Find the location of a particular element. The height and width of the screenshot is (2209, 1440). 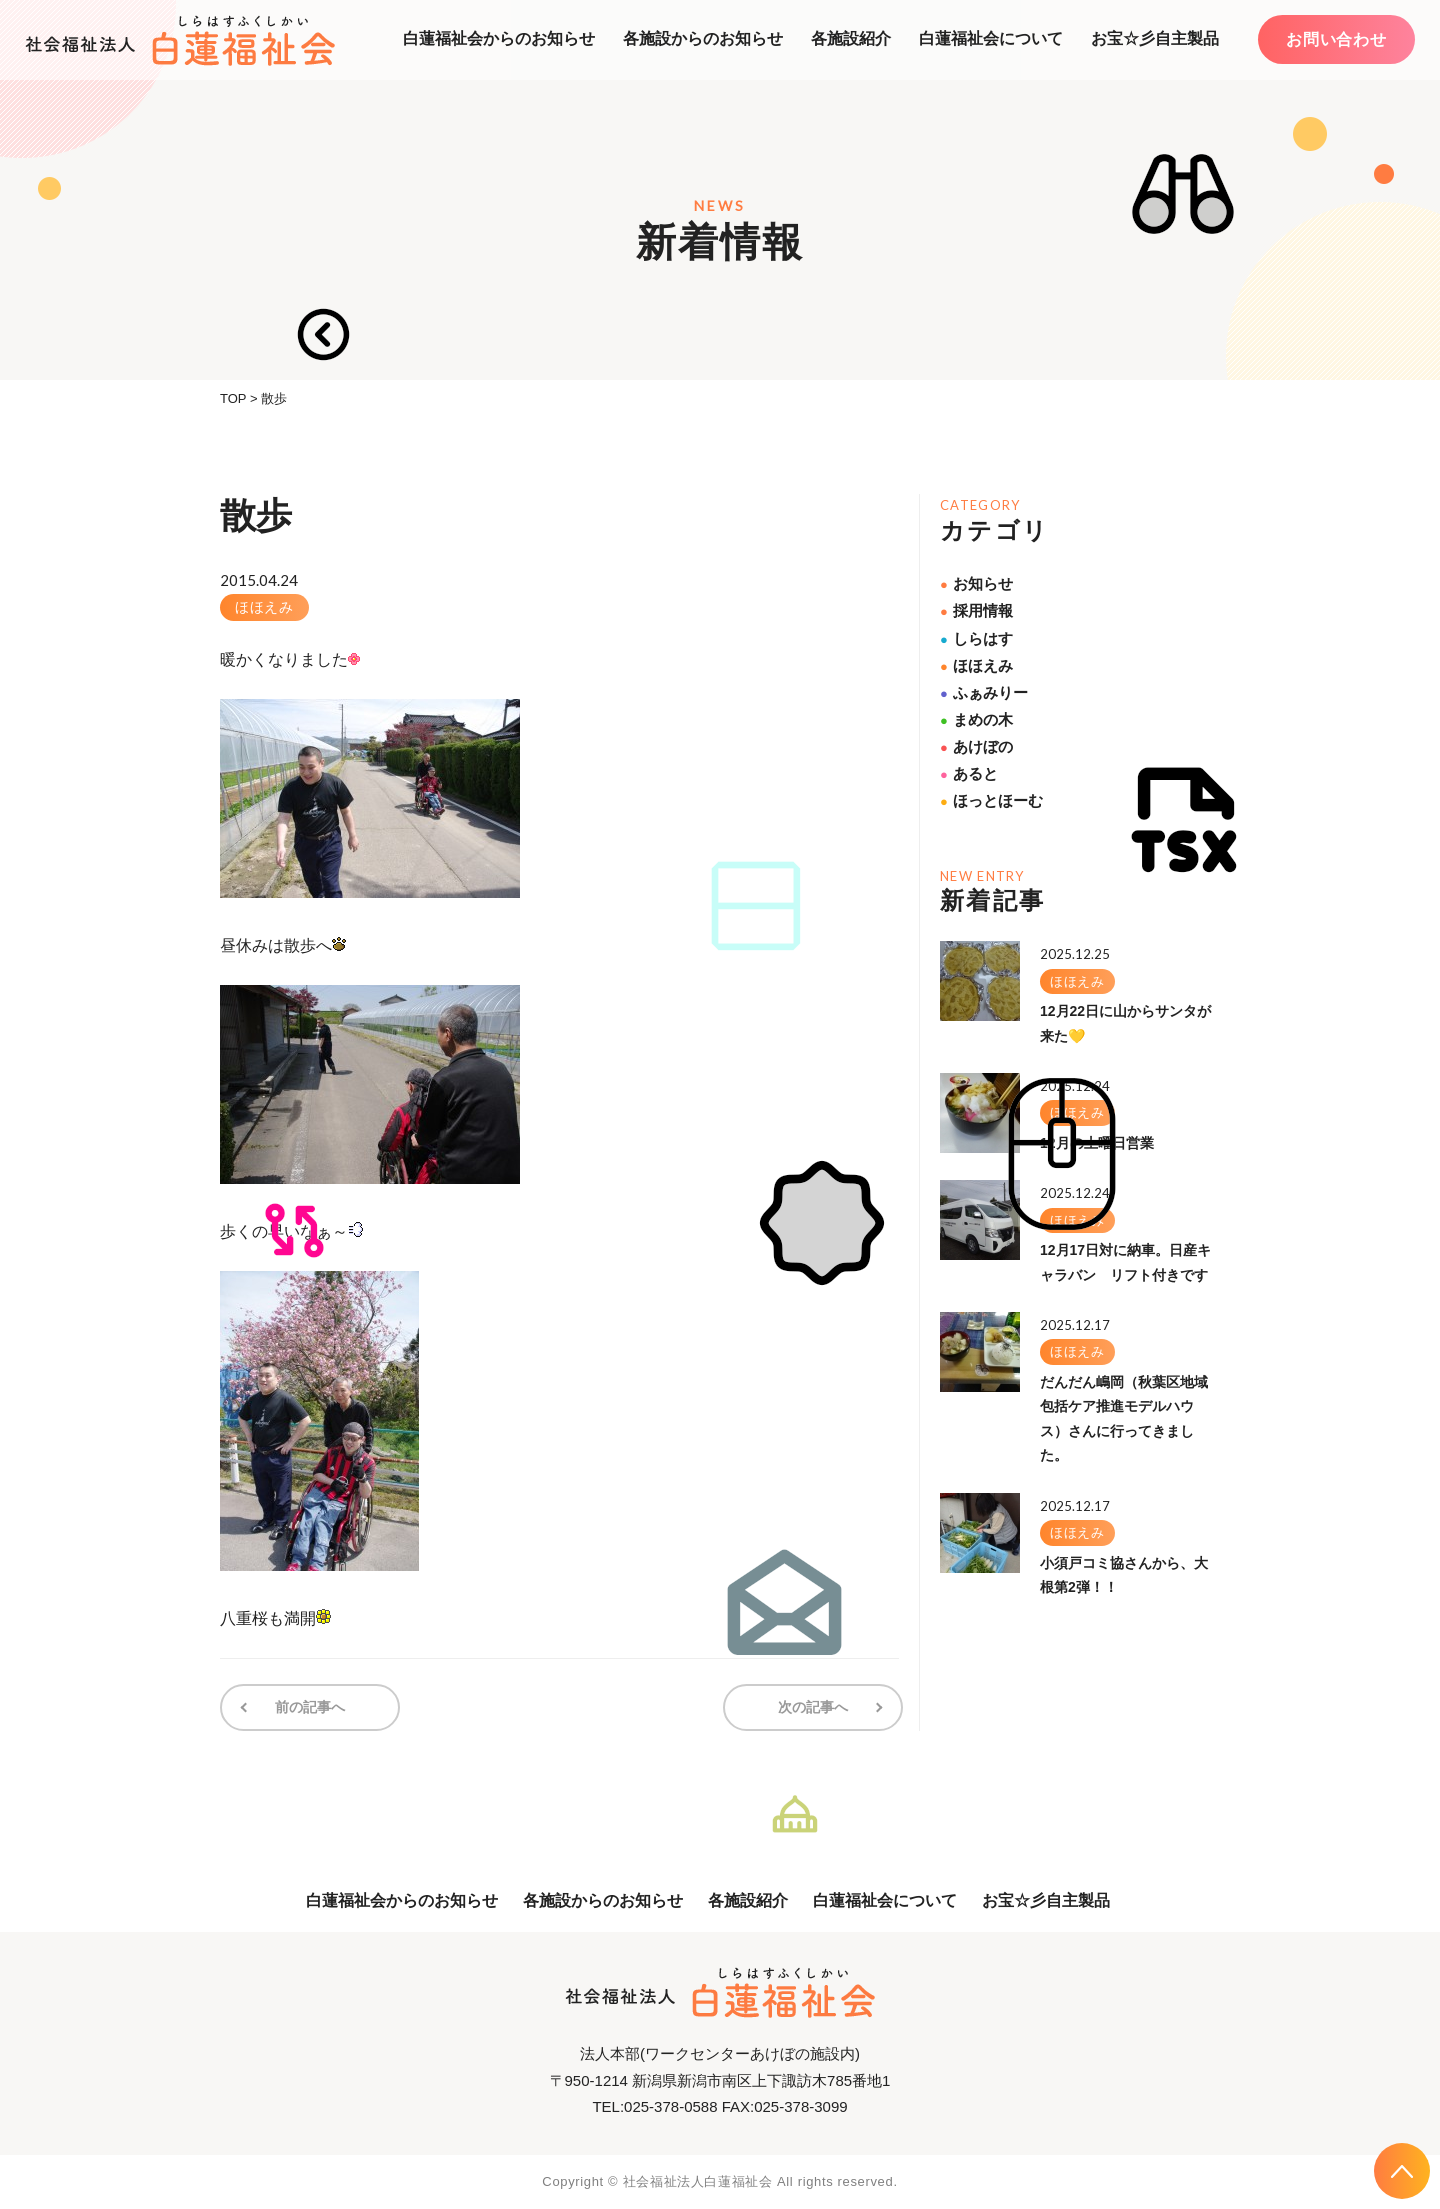

search or explore content is located at coordinates (1183, 194).